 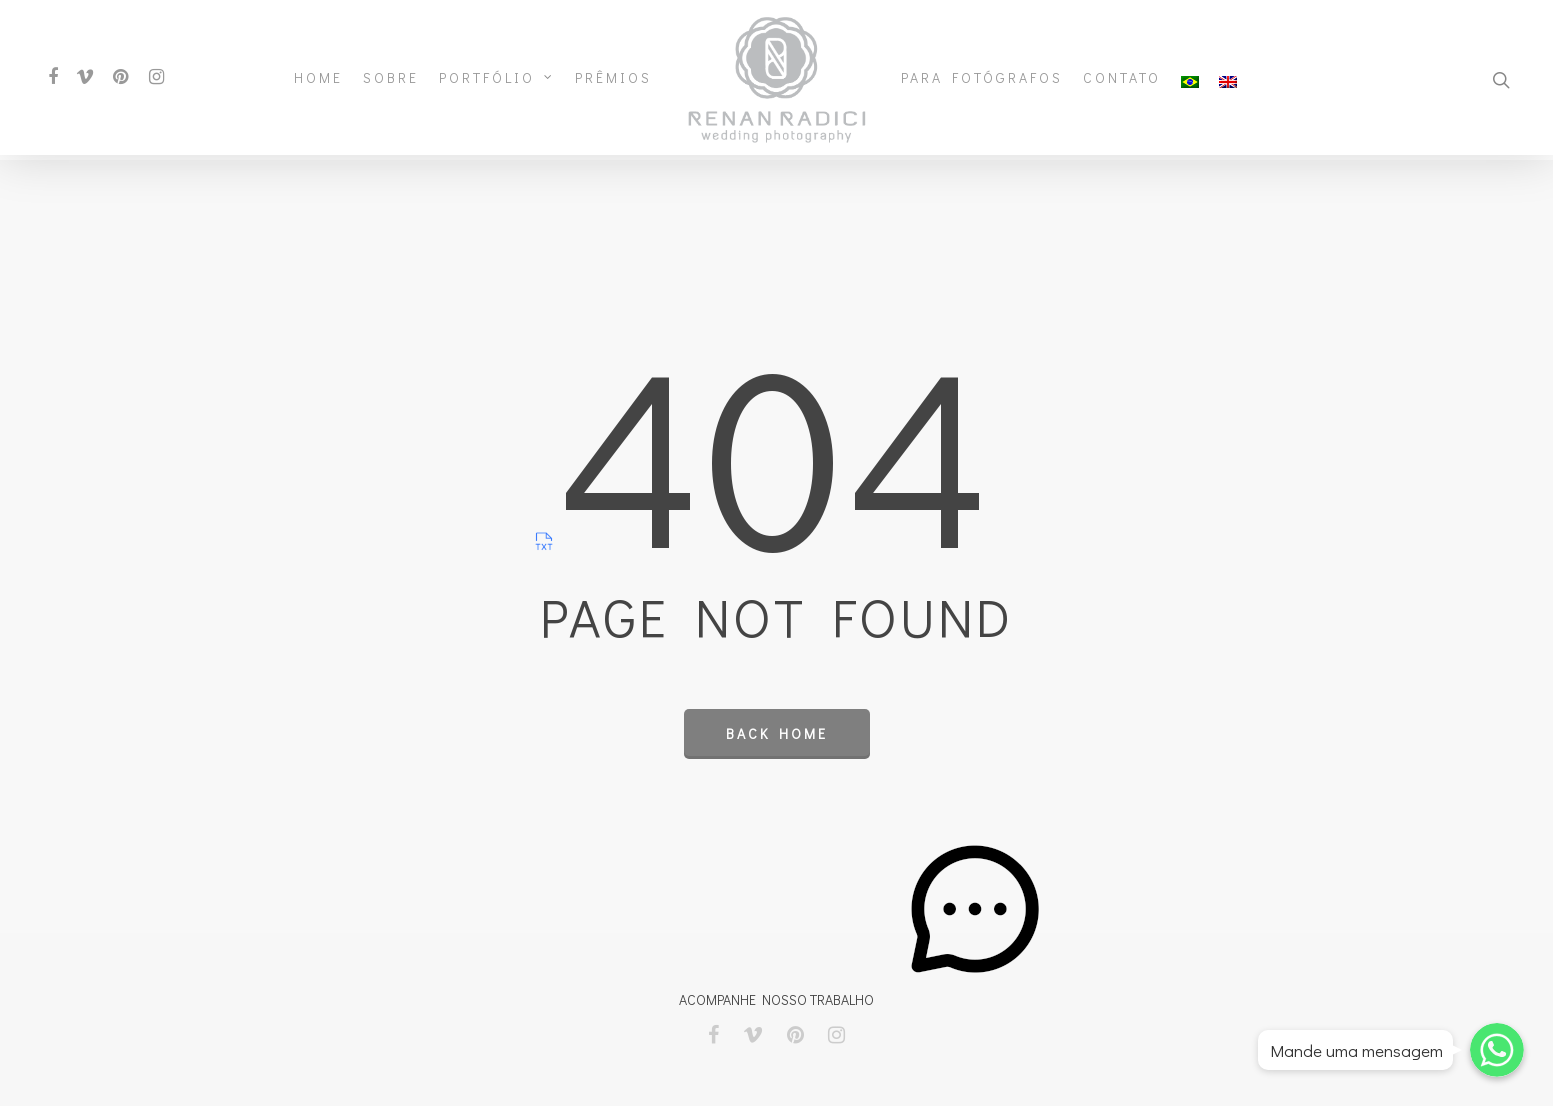 I want to click on open a text file, so click(x=544, y=542).